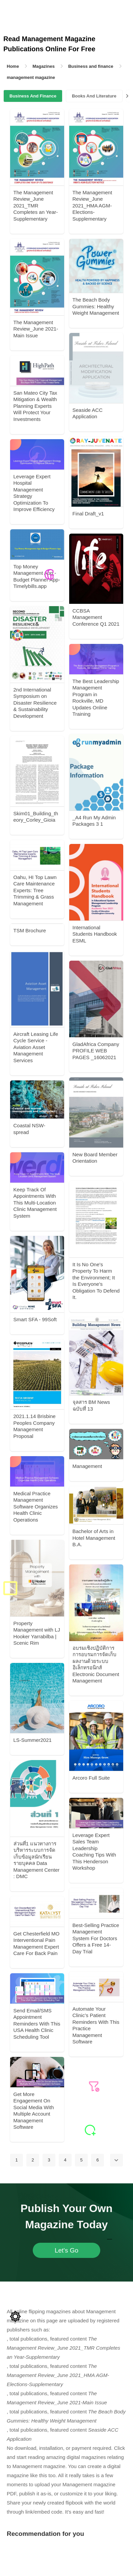 The height and width of the screenshot is (2576, 133). I want to click on stop media playback, so click(10, 1588).